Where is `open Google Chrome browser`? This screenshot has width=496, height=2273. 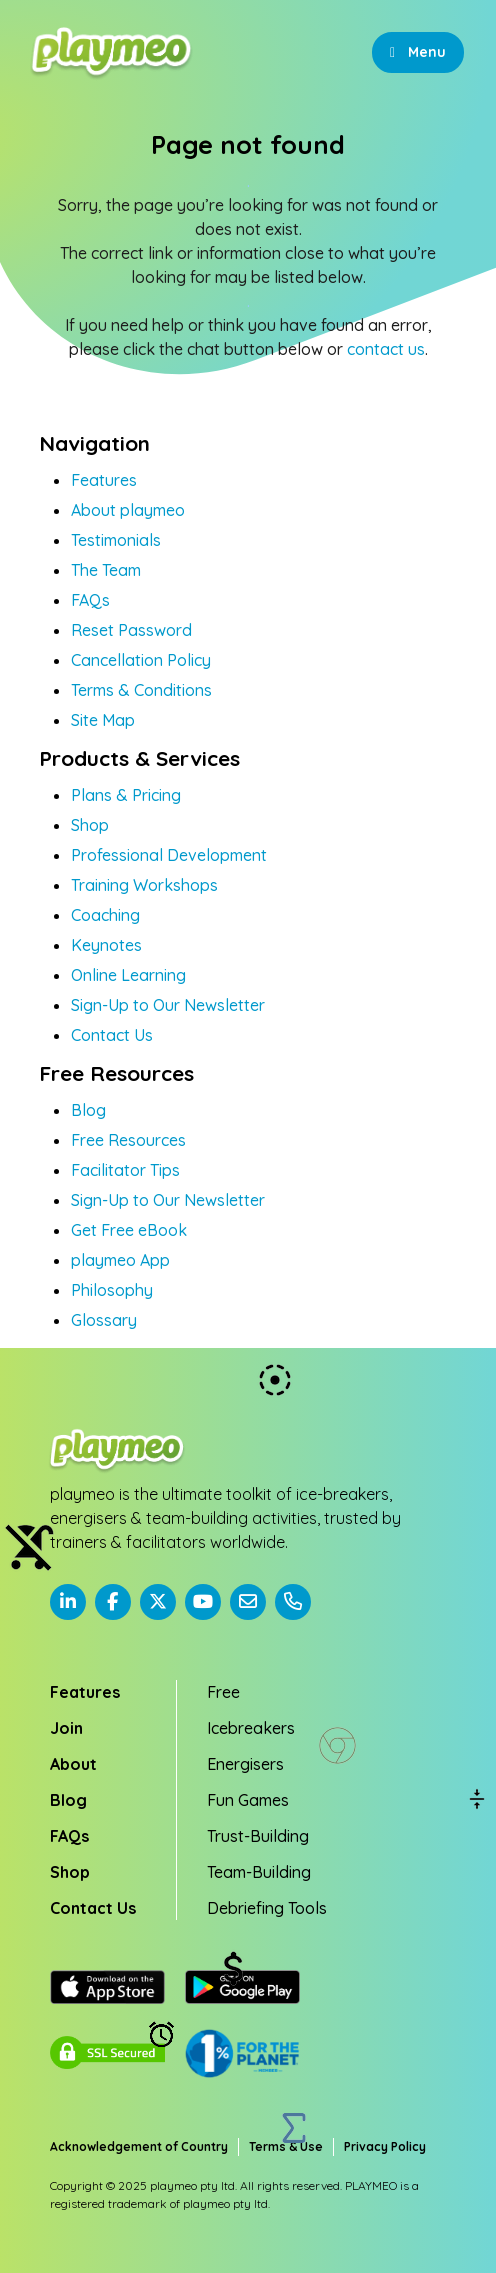 open Google Chrome browser is located at coordinates (337, 1745).